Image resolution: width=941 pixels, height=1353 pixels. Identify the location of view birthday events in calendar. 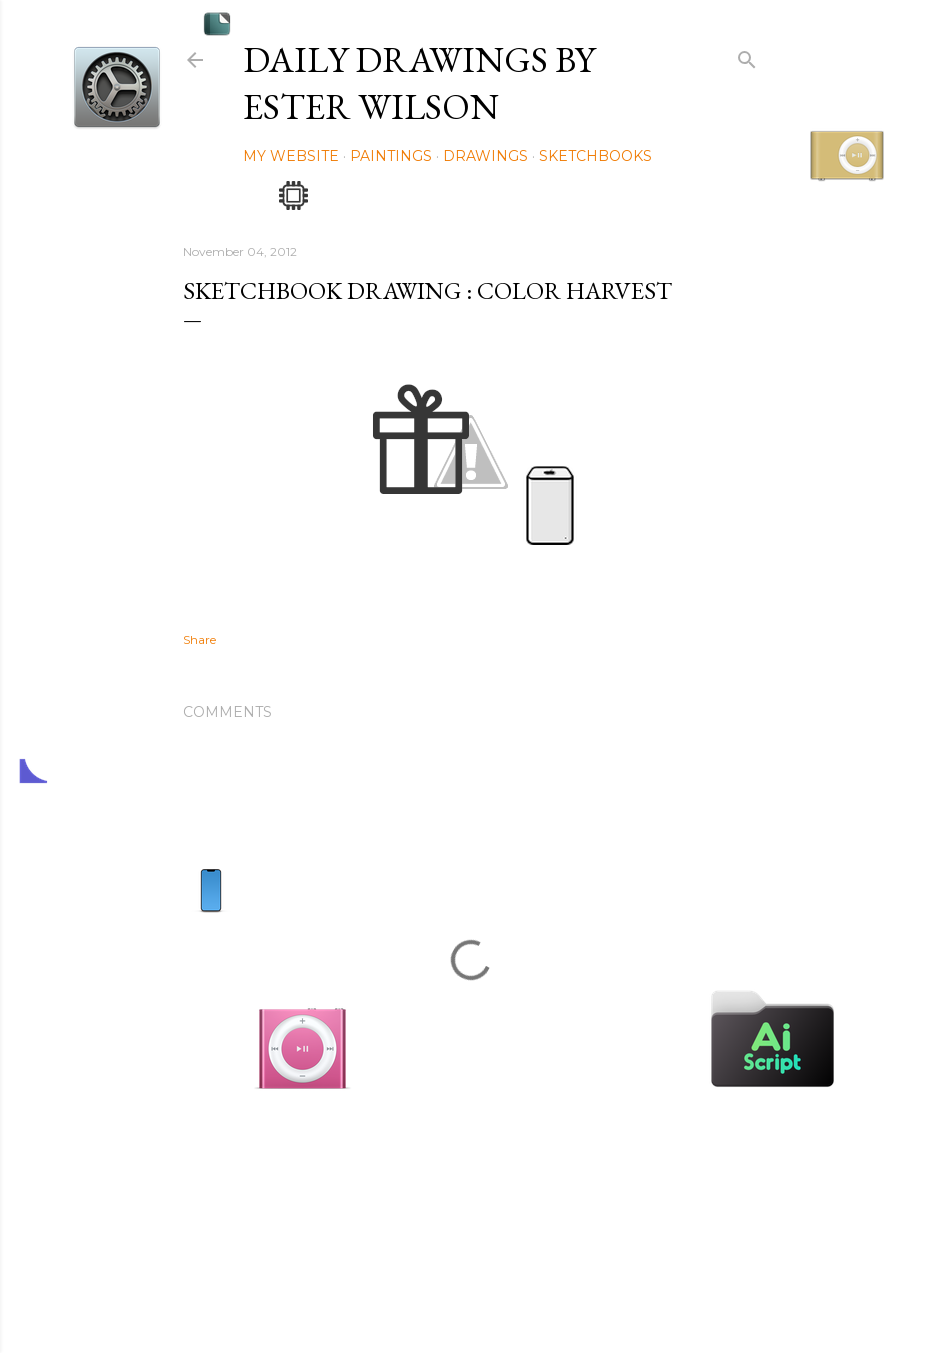
(421, 439).